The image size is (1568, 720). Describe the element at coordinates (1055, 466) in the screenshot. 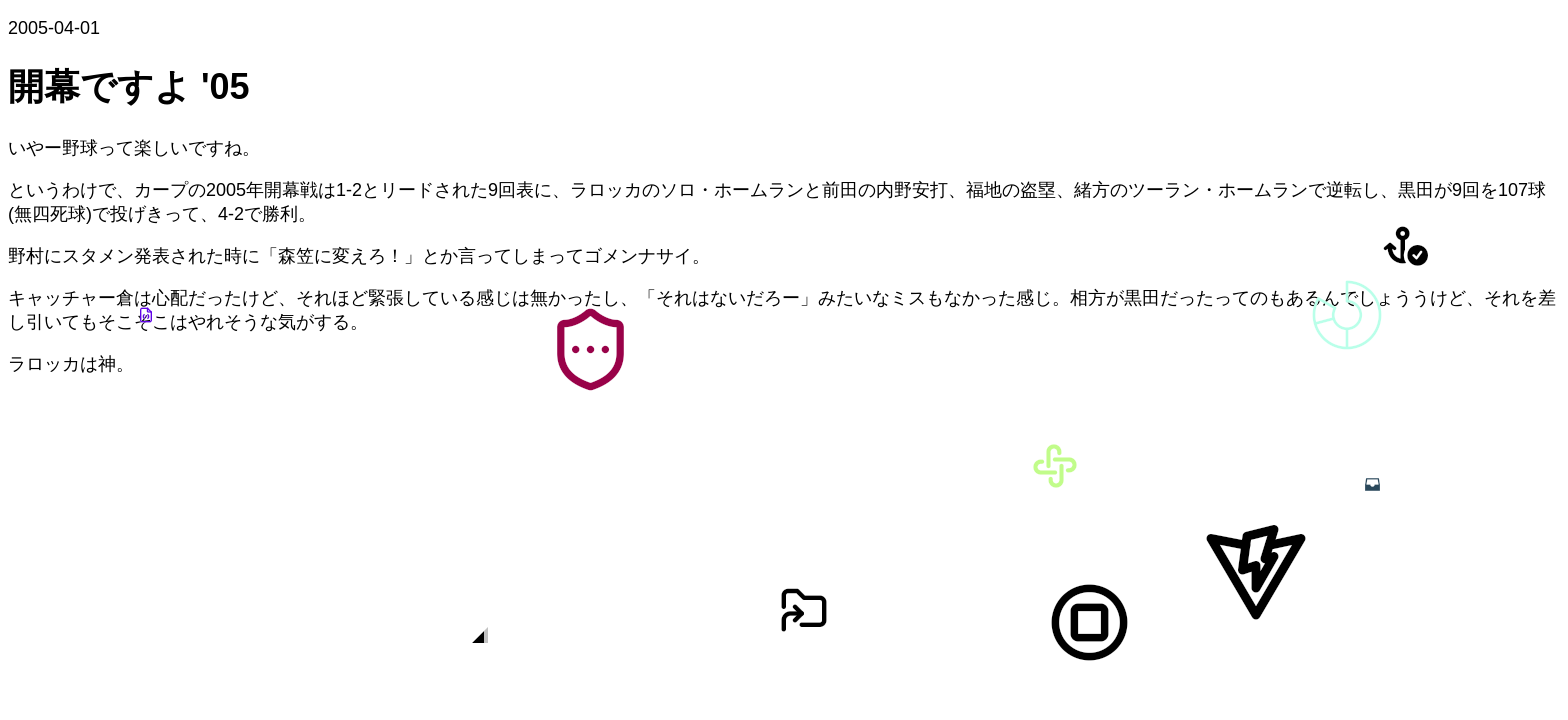

I see `access API application settings` at that location.